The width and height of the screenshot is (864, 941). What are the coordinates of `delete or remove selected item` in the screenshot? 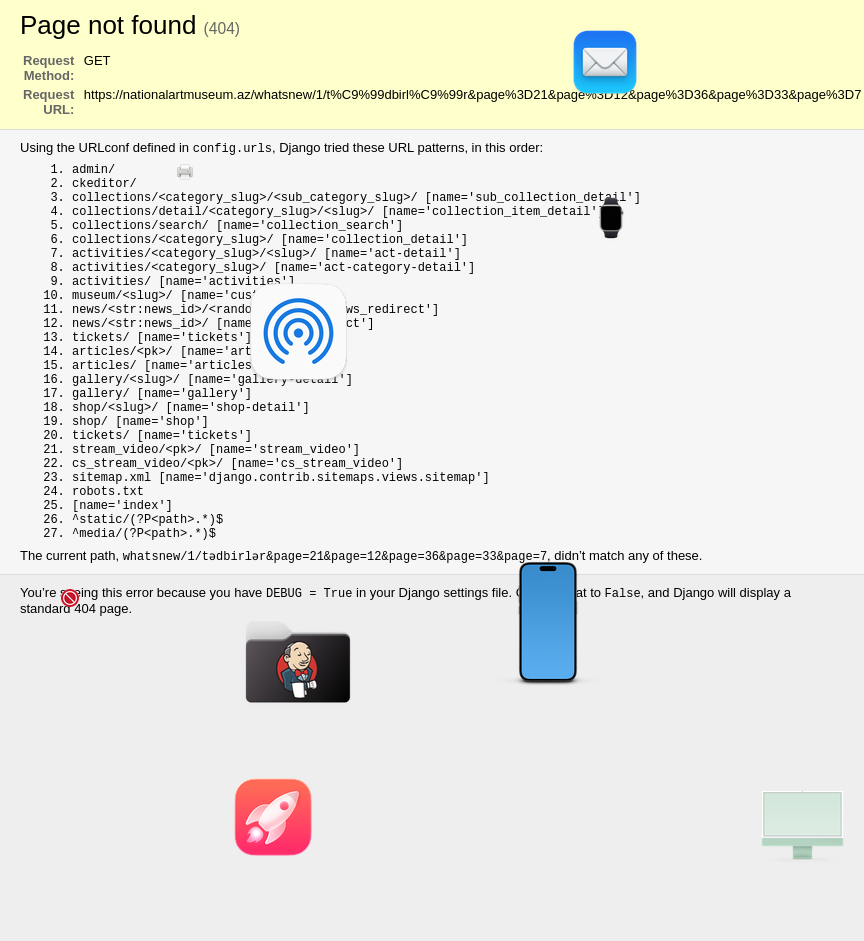 It's located at (70, 598).